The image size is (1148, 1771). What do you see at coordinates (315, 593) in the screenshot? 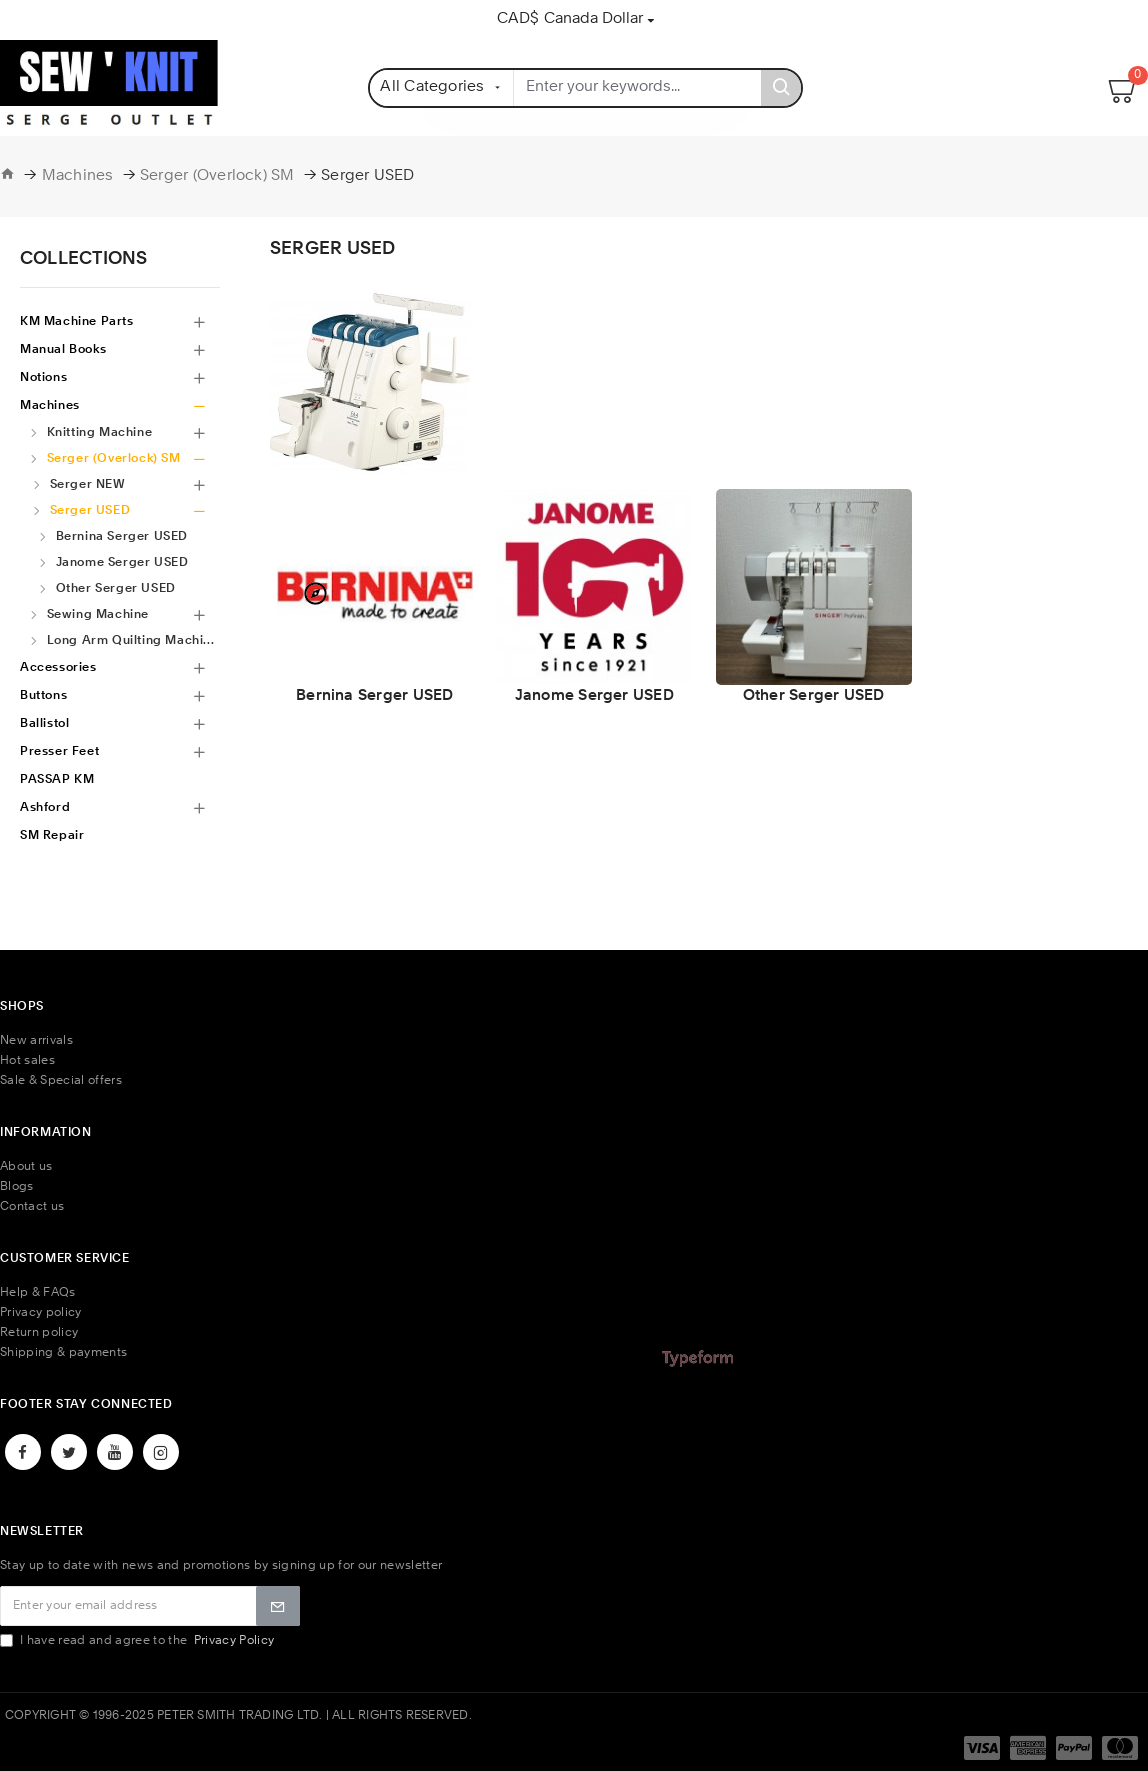
I see `open navigation or directions` at bounding box center [315, 593].